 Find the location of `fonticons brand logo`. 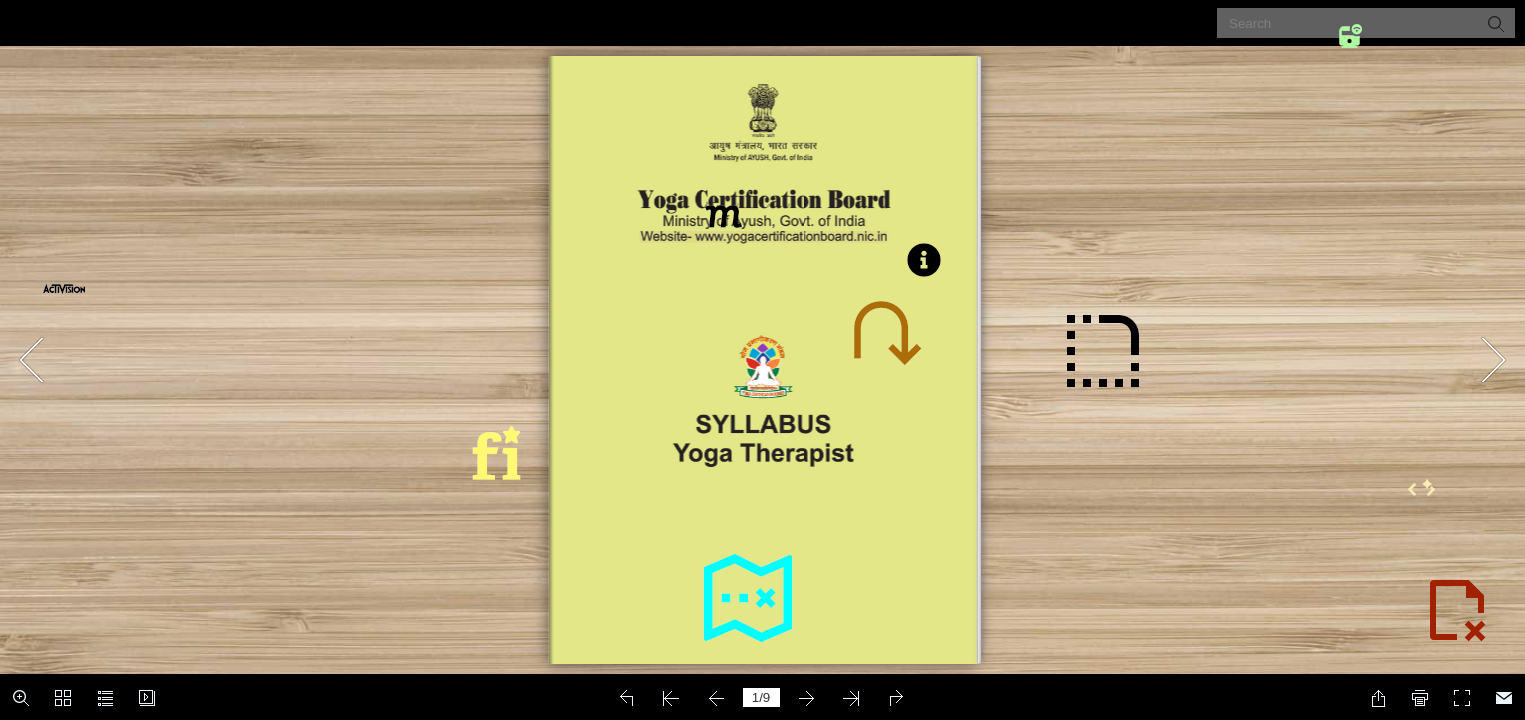

fonticons brand logo is located at coordinates (496, 451).